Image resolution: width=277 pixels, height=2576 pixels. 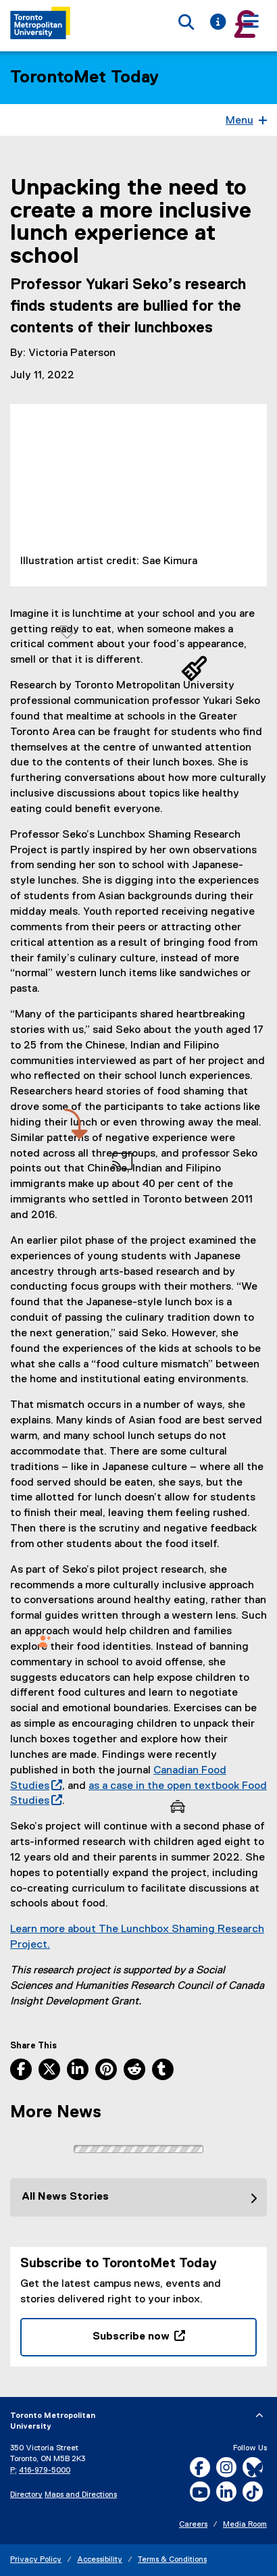 What do you see at coordinates (178, 1807) in the screenshot?
I see `indicates police or emergency services nearby` at bounding box center [178, 1807].